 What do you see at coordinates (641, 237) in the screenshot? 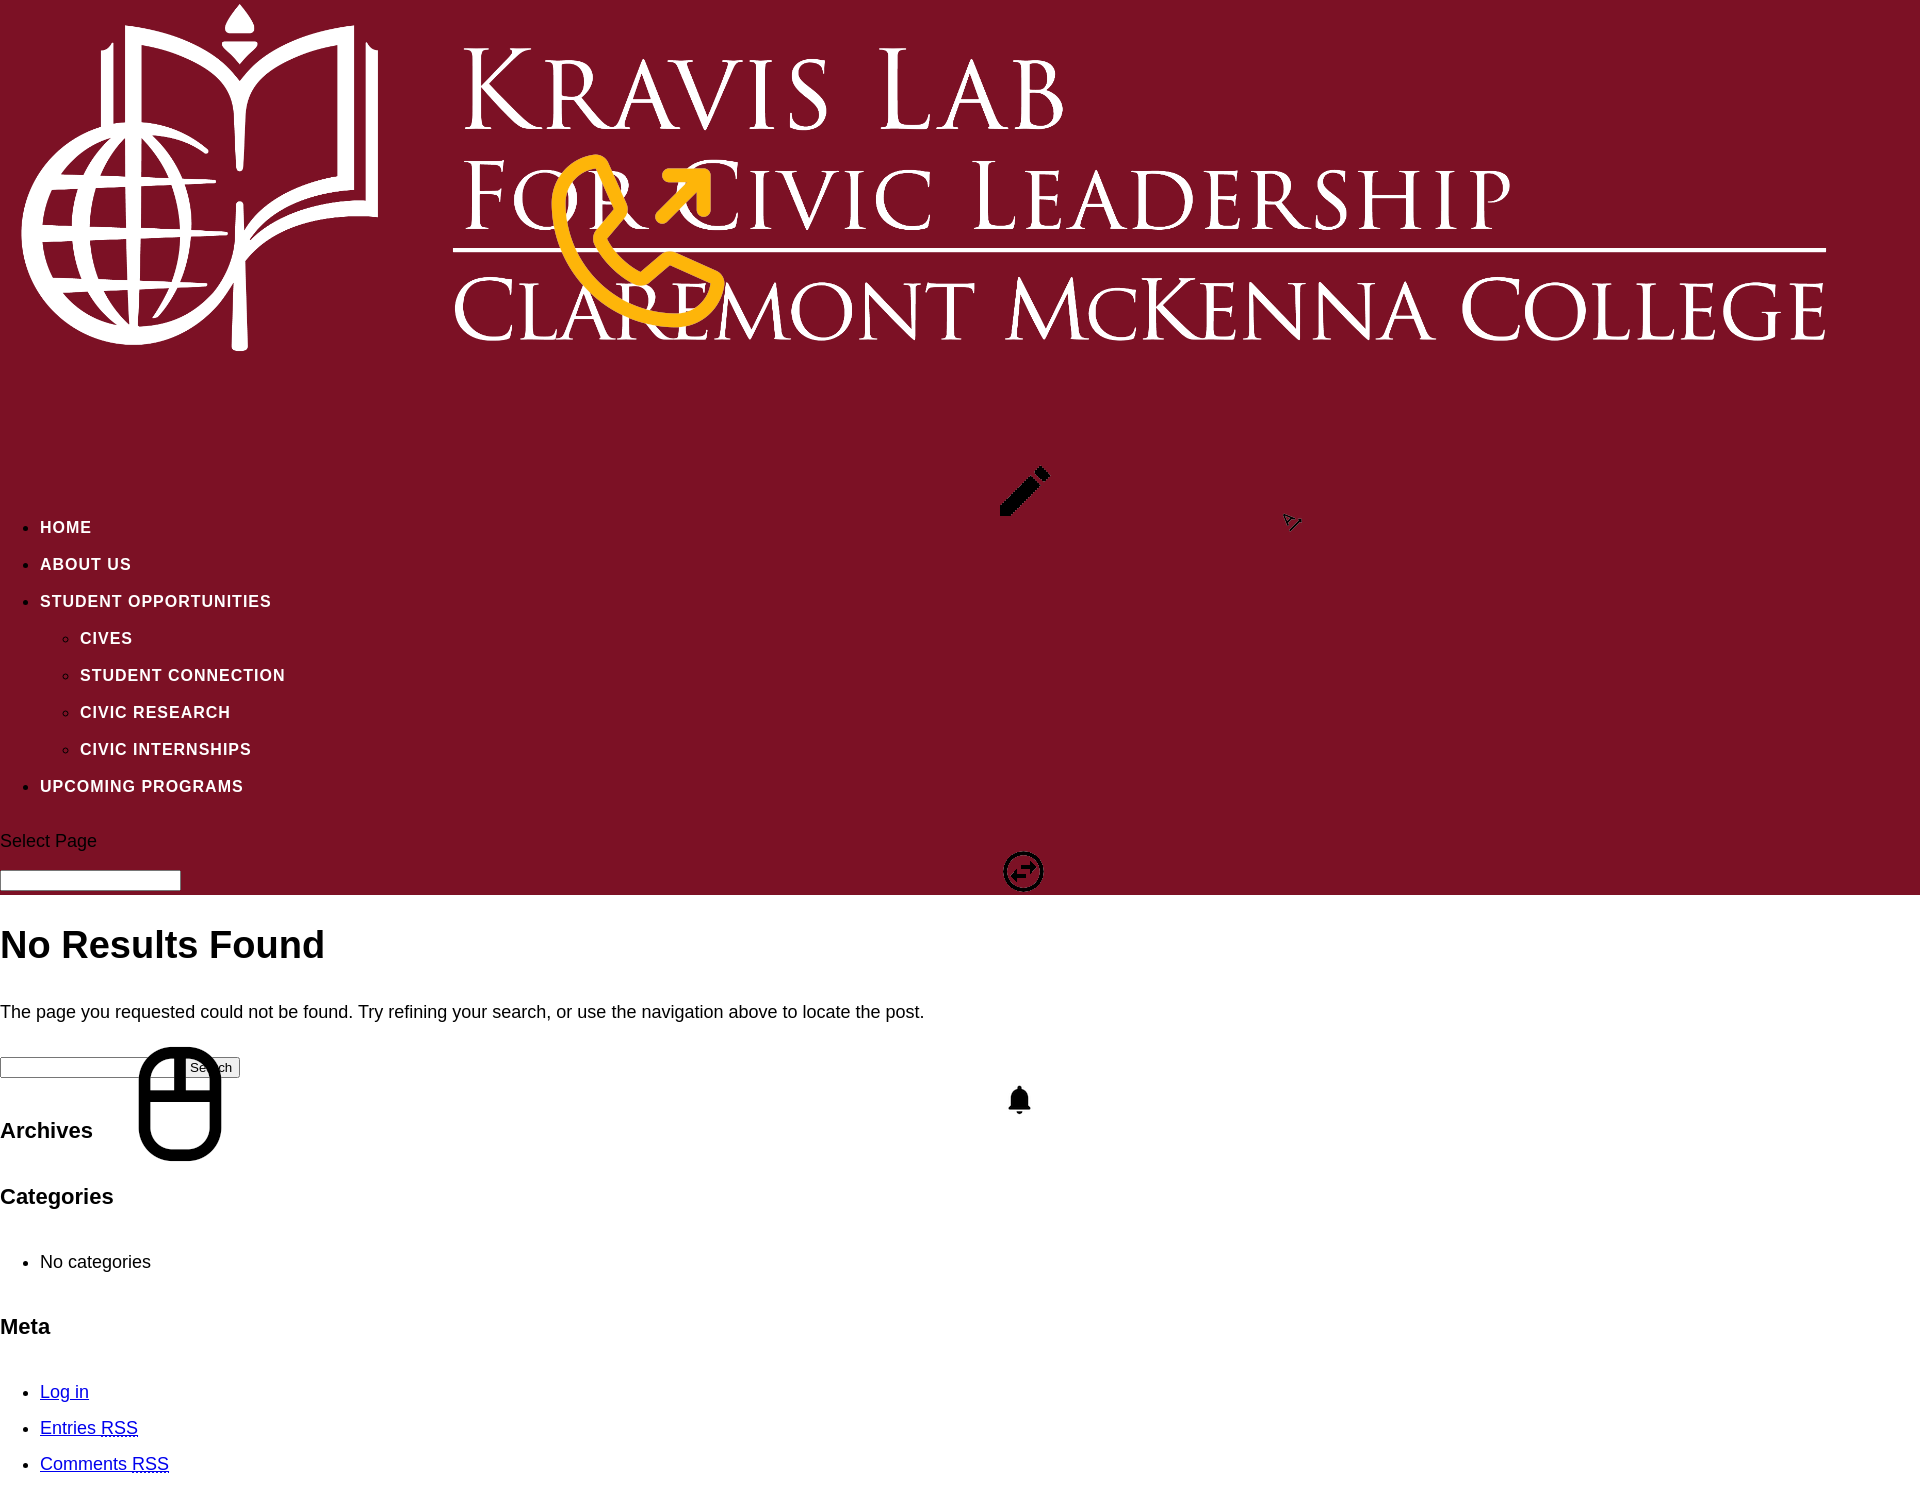
I see `indicates an outgoing call` at bounding box center [641, 237].